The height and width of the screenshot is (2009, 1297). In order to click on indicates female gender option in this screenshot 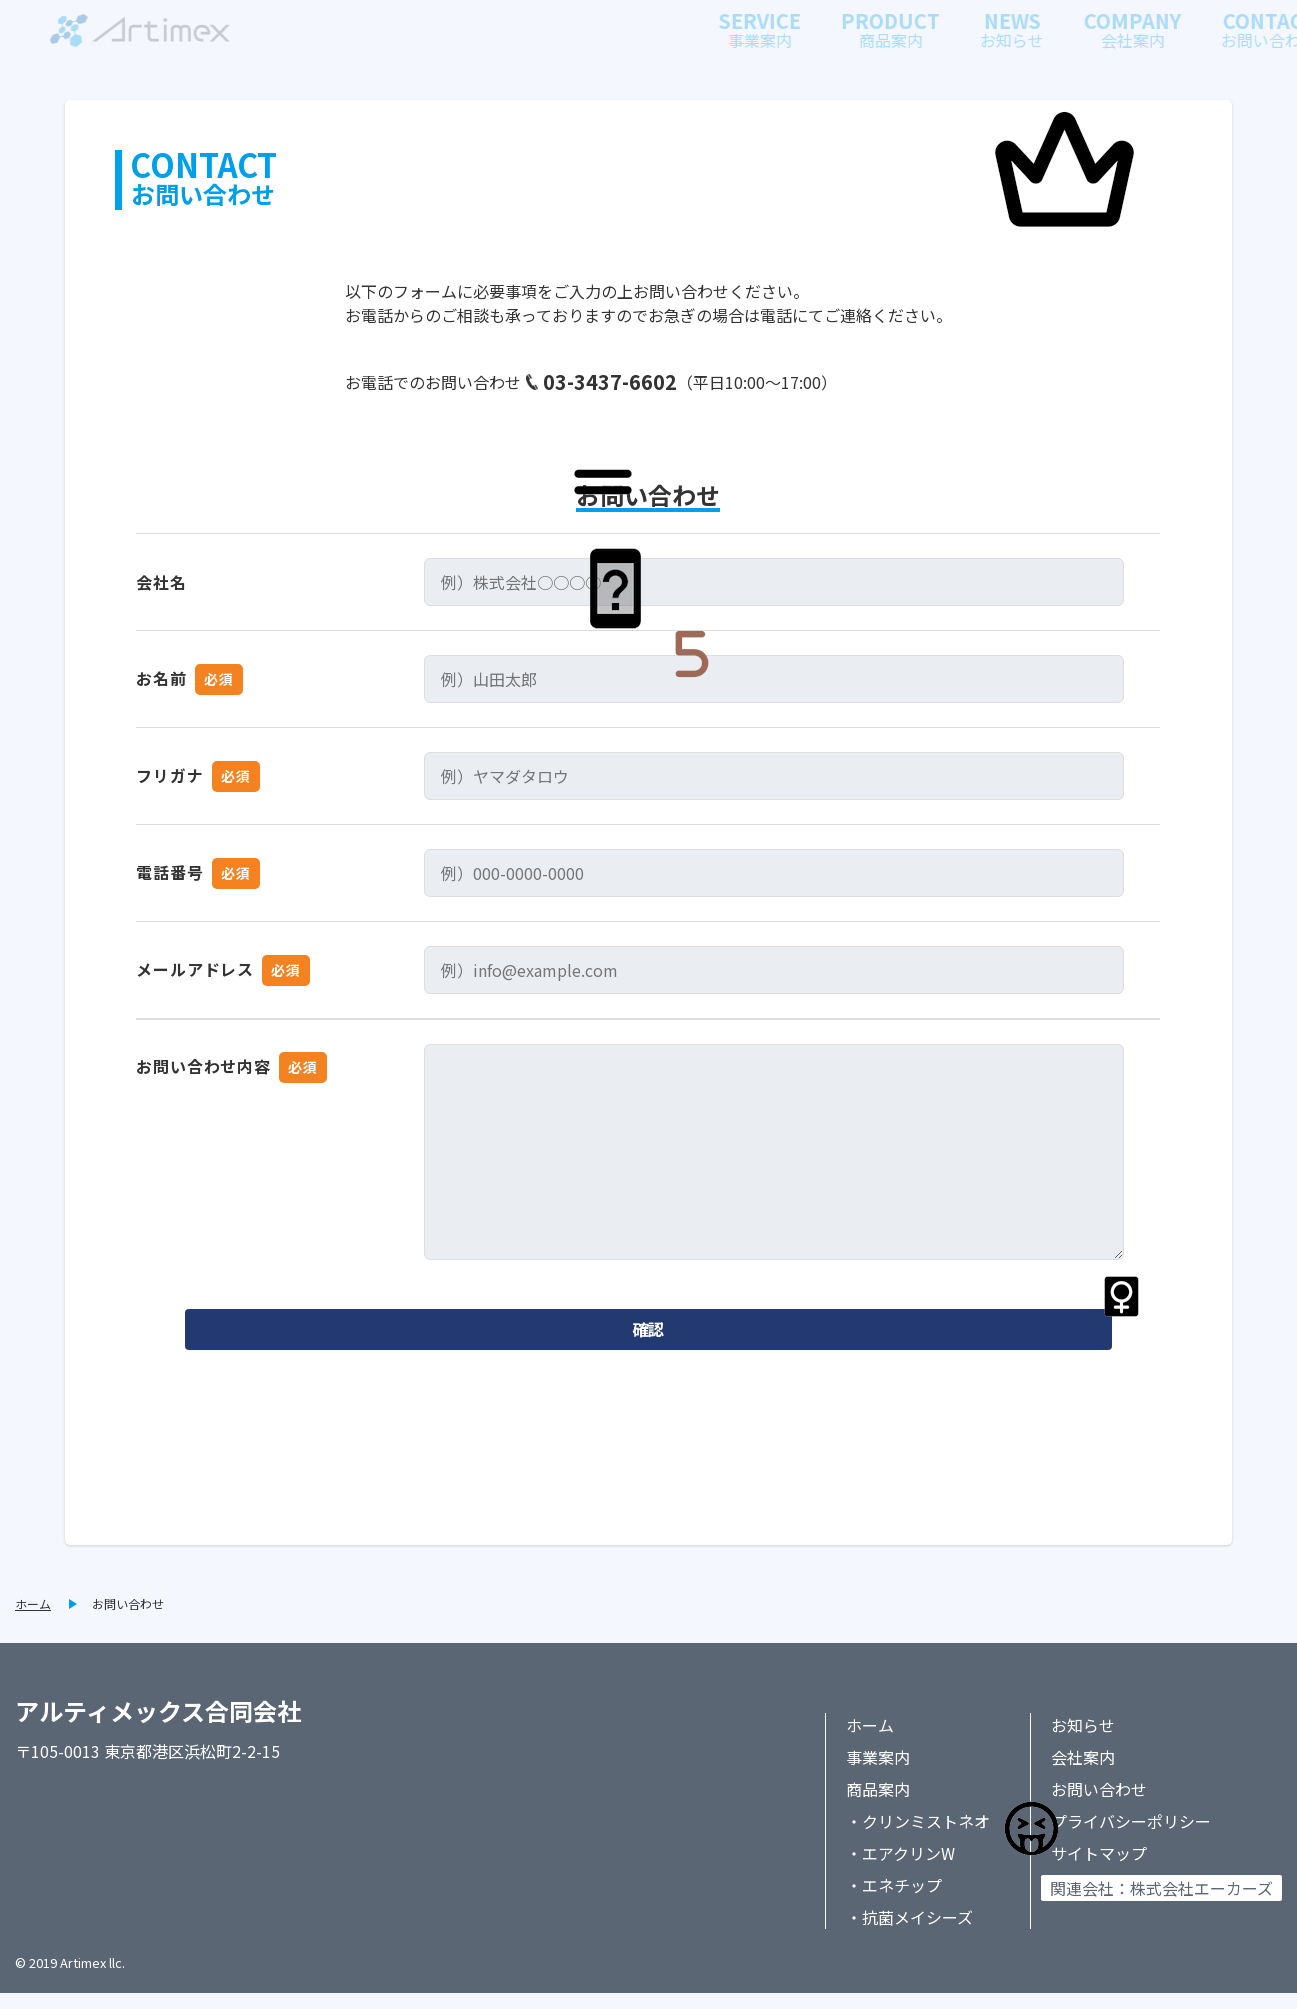, I will do `click(1121, 1296)`.